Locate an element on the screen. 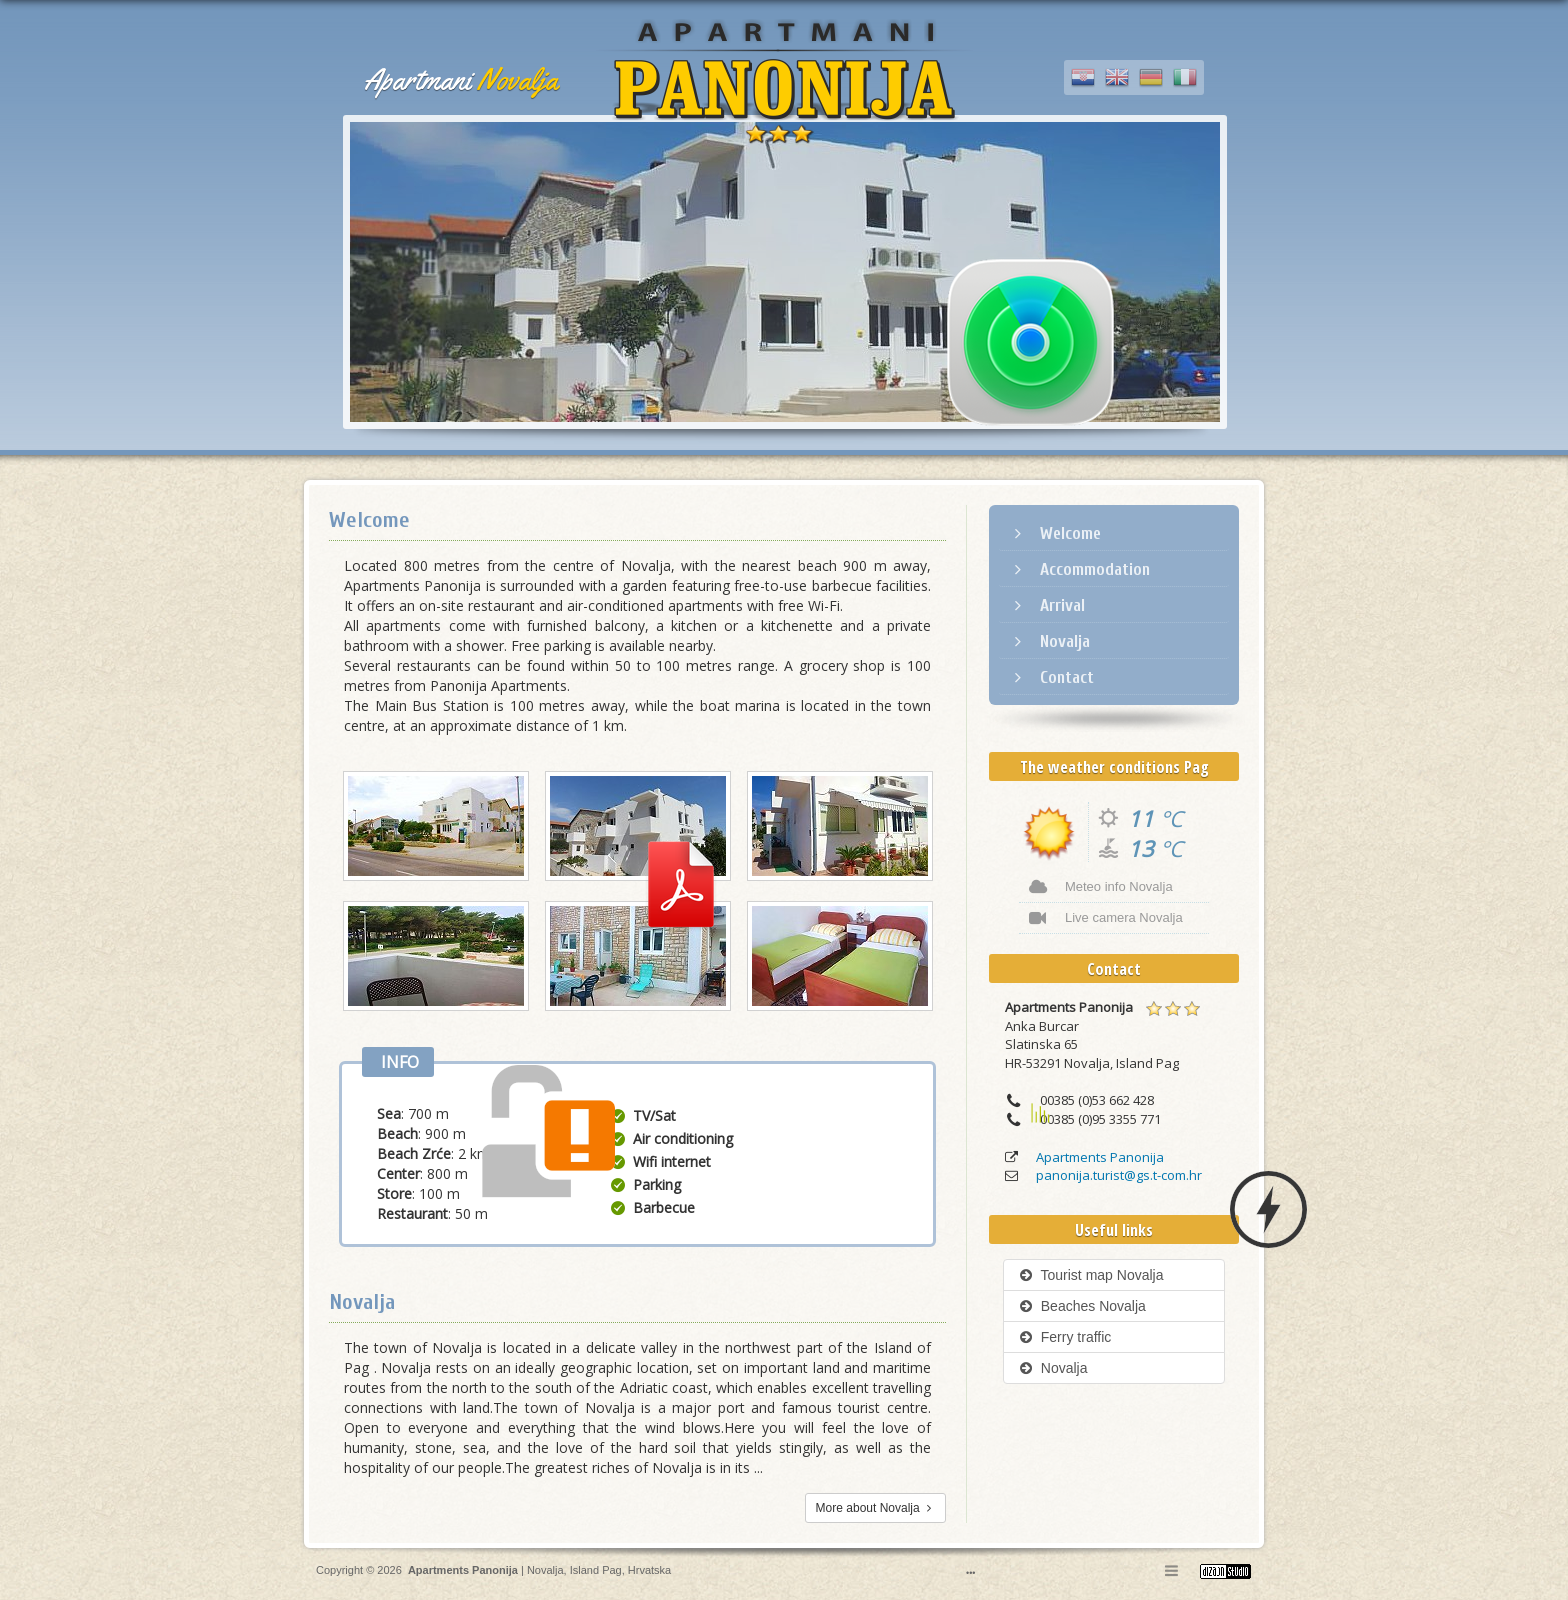 The width and height of the screenshot is (1568, 1600). open Find My app to locate devices or people is located at coordinates (1030, 342).